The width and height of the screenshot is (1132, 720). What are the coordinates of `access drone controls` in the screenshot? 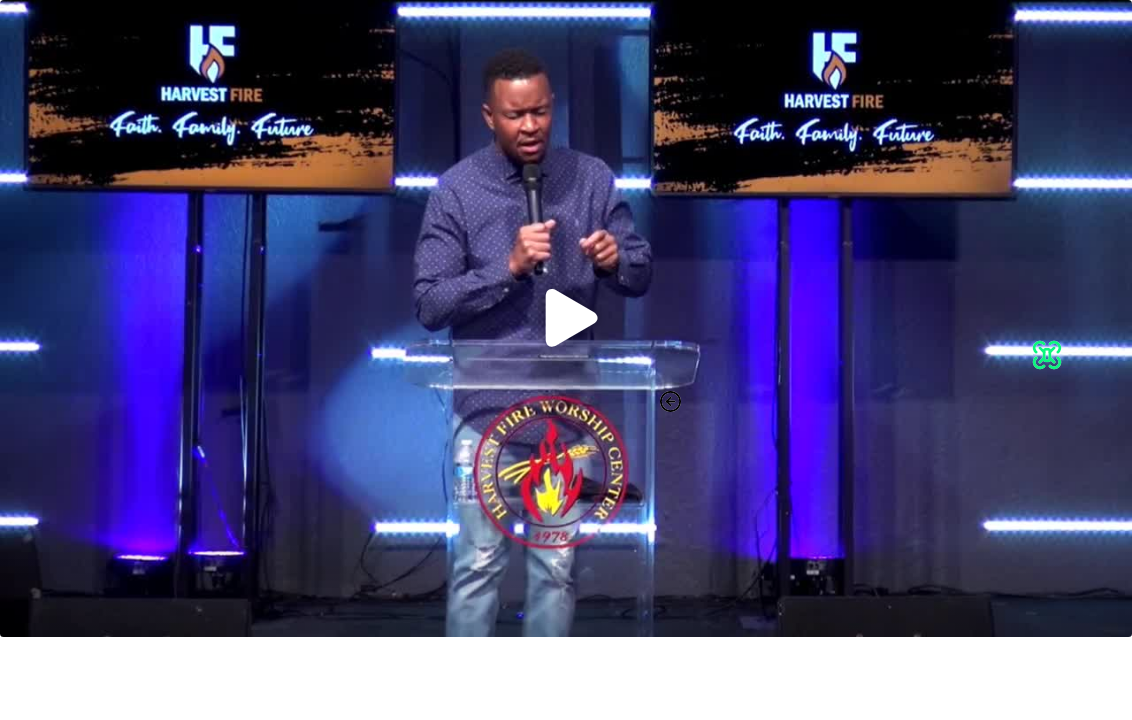 It's located at (1047, 355).